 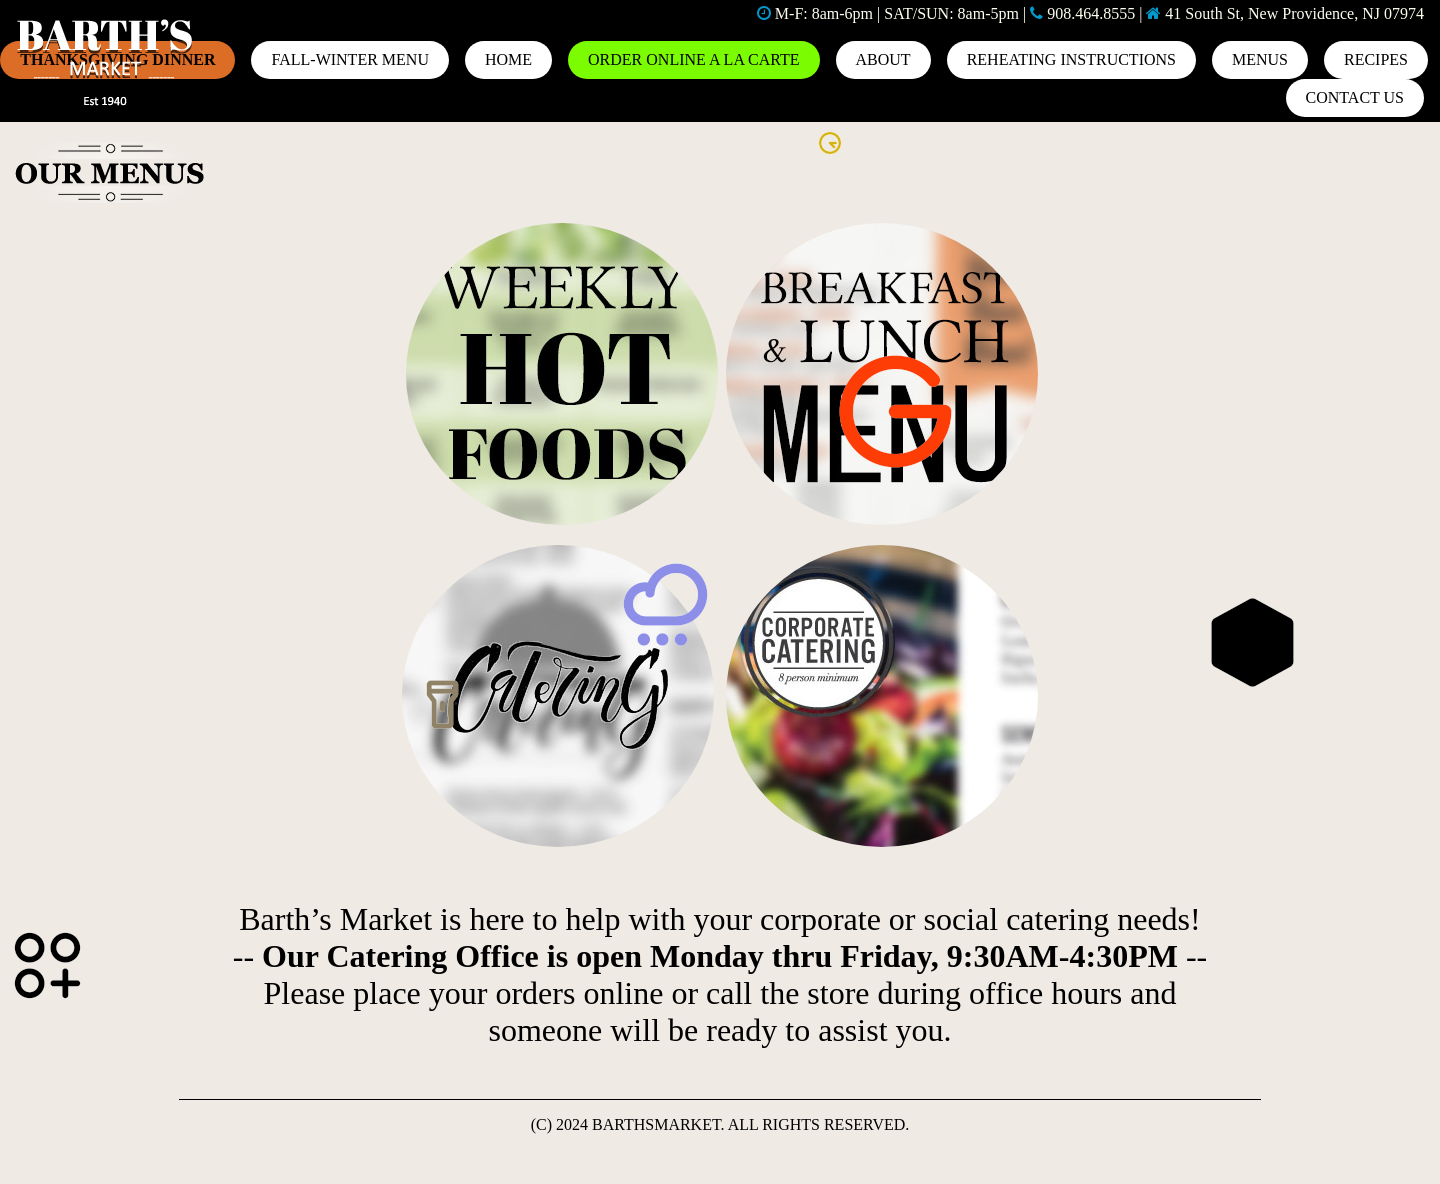 What do you see at coordinates (665, 608) in the screenshot?
I see `indicates snowy weather conditions` at bounding box center [665, 608].